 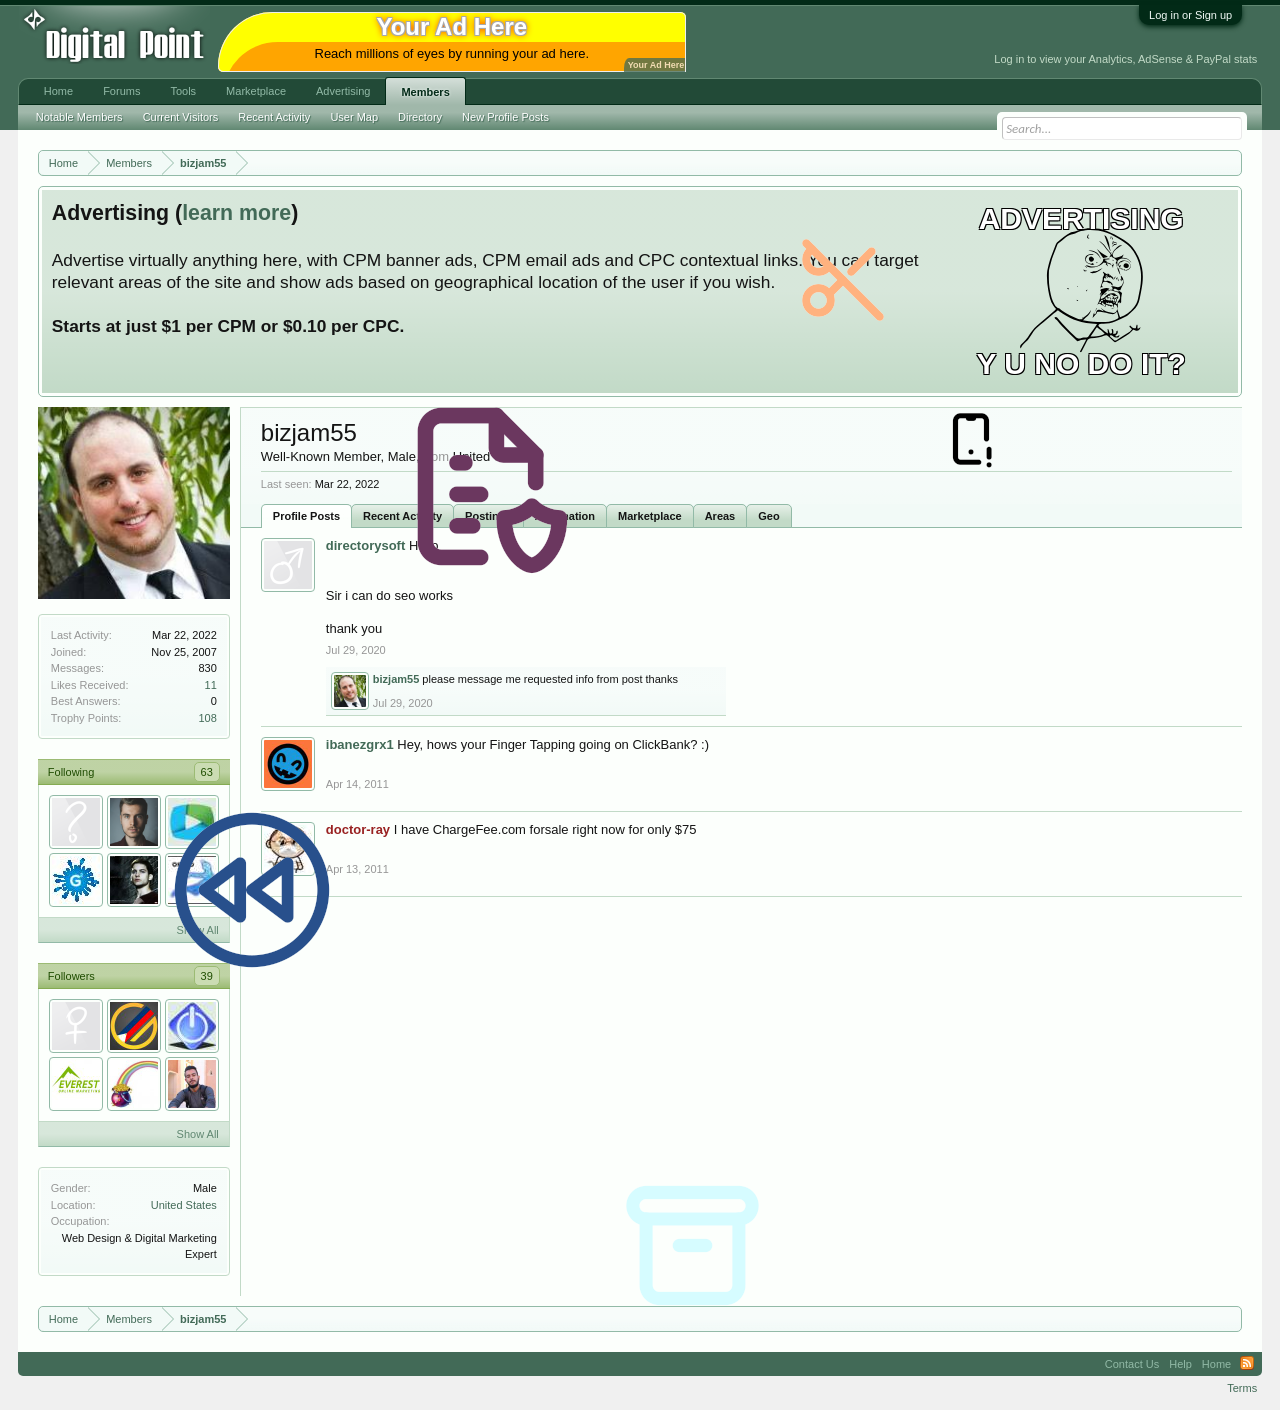 What do you see at coordinates (971, 439) in the screenshot?
I see `mobile device error or warning` at bounding box center [971, 439].